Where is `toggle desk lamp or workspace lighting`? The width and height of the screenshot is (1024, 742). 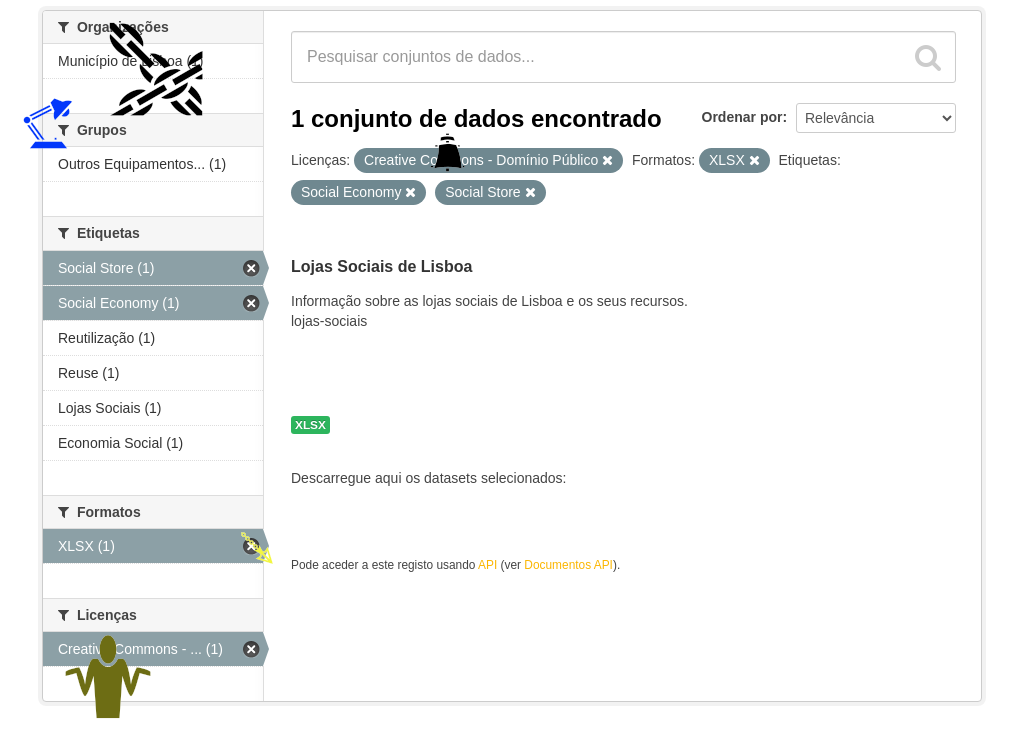 toggle desk lamp or workspace lighting is located at coordinates (48, 123).